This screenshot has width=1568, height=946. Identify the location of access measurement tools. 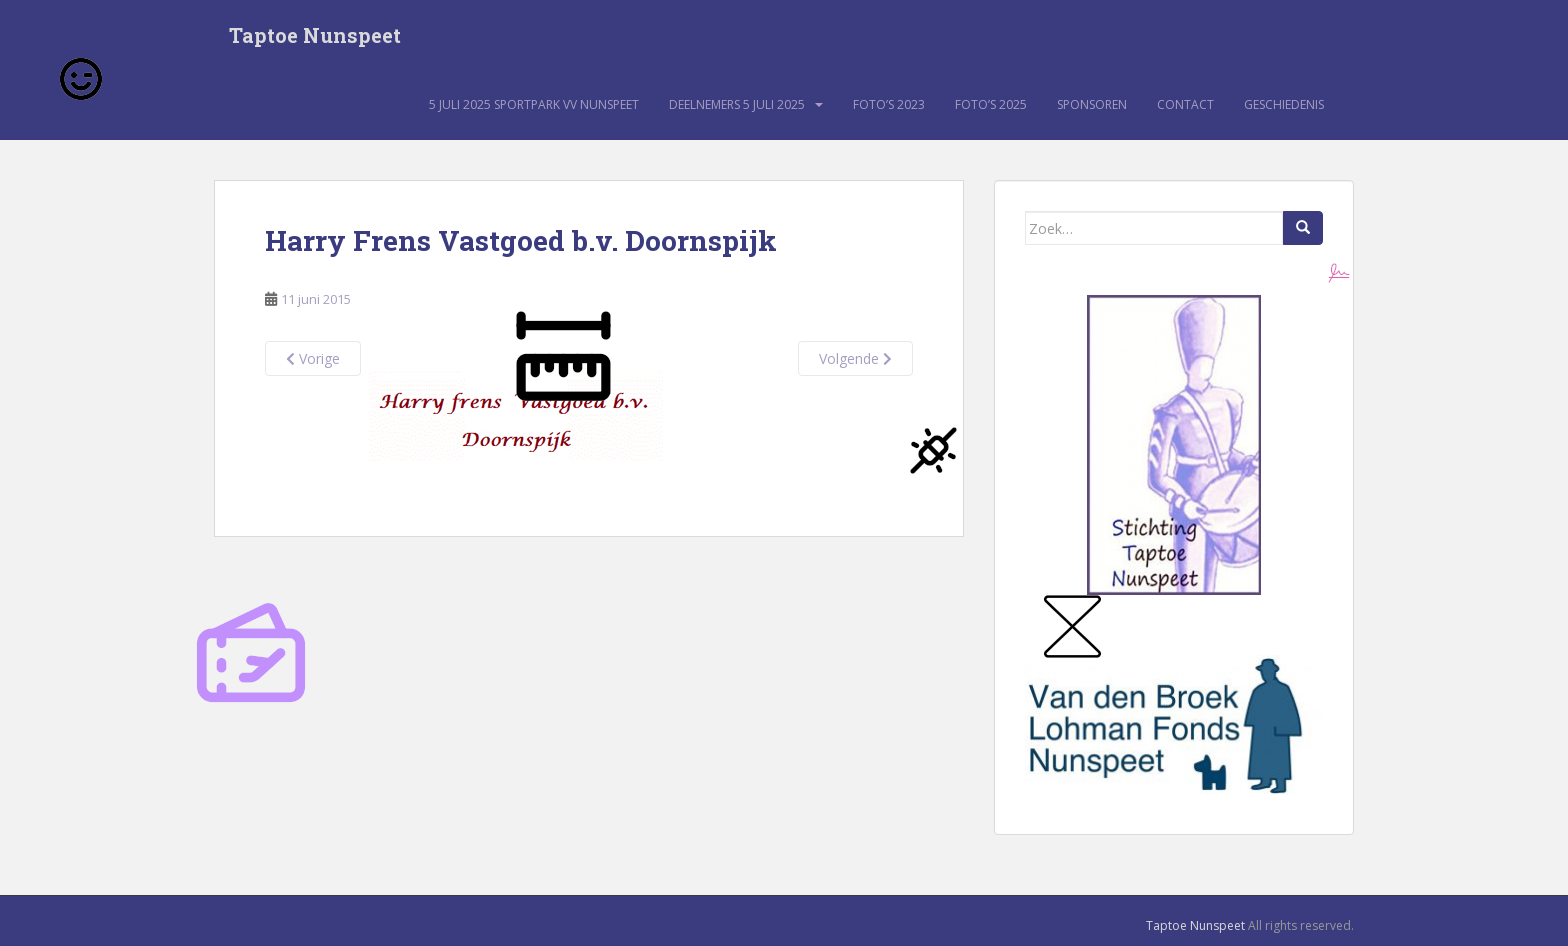
(563, 358).